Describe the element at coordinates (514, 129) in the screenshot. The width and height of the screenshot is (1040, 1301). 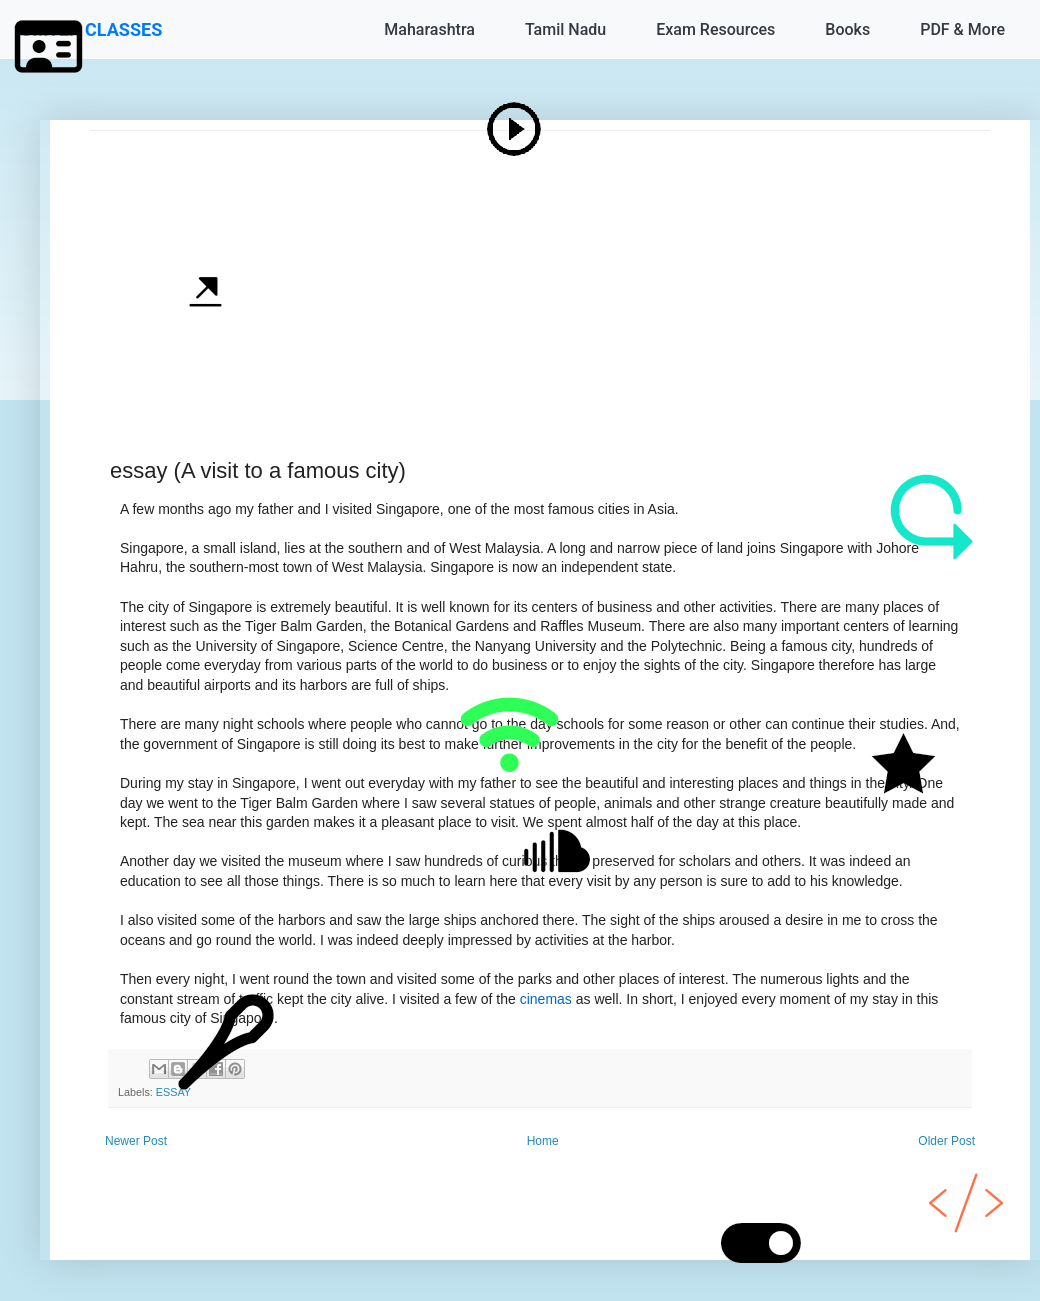
I see `play media or video content` at that location.